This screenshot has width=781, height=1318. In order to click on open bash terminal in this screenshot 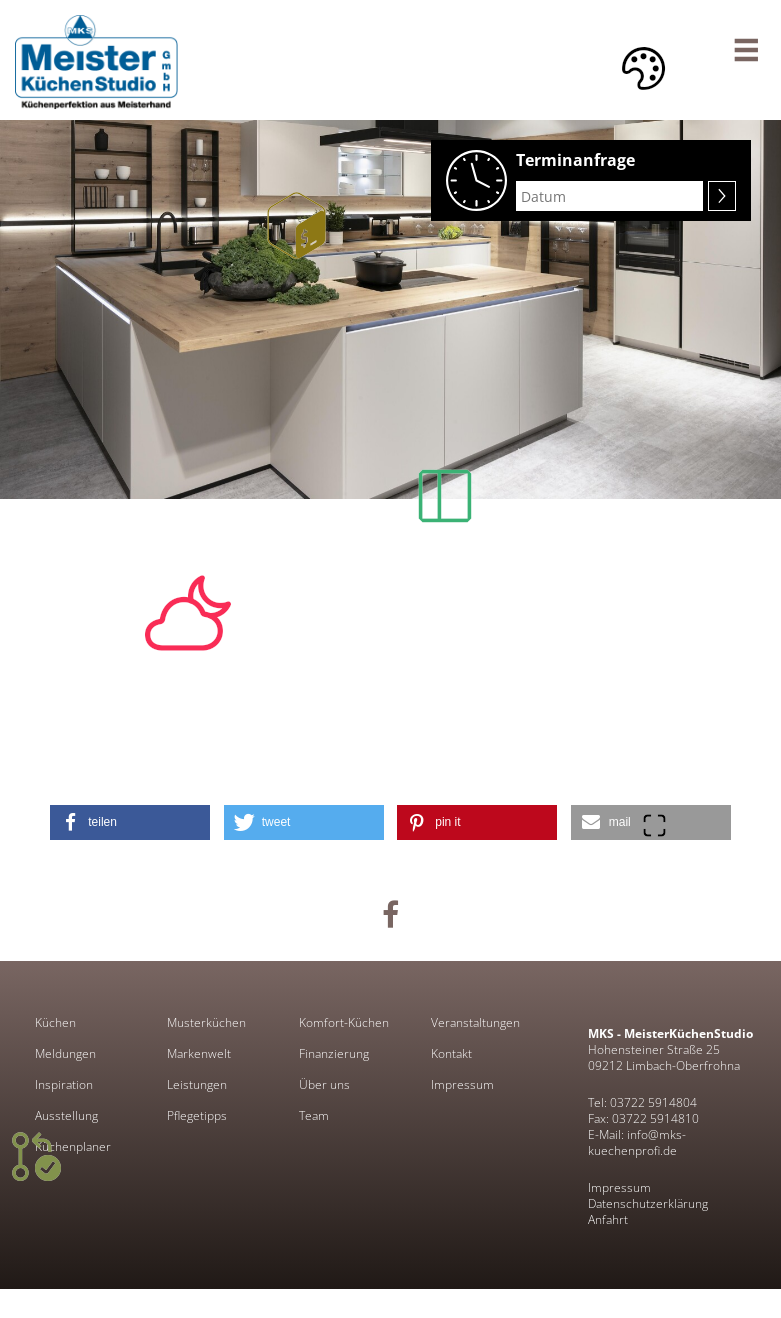, I will do `click(296, 225)`.